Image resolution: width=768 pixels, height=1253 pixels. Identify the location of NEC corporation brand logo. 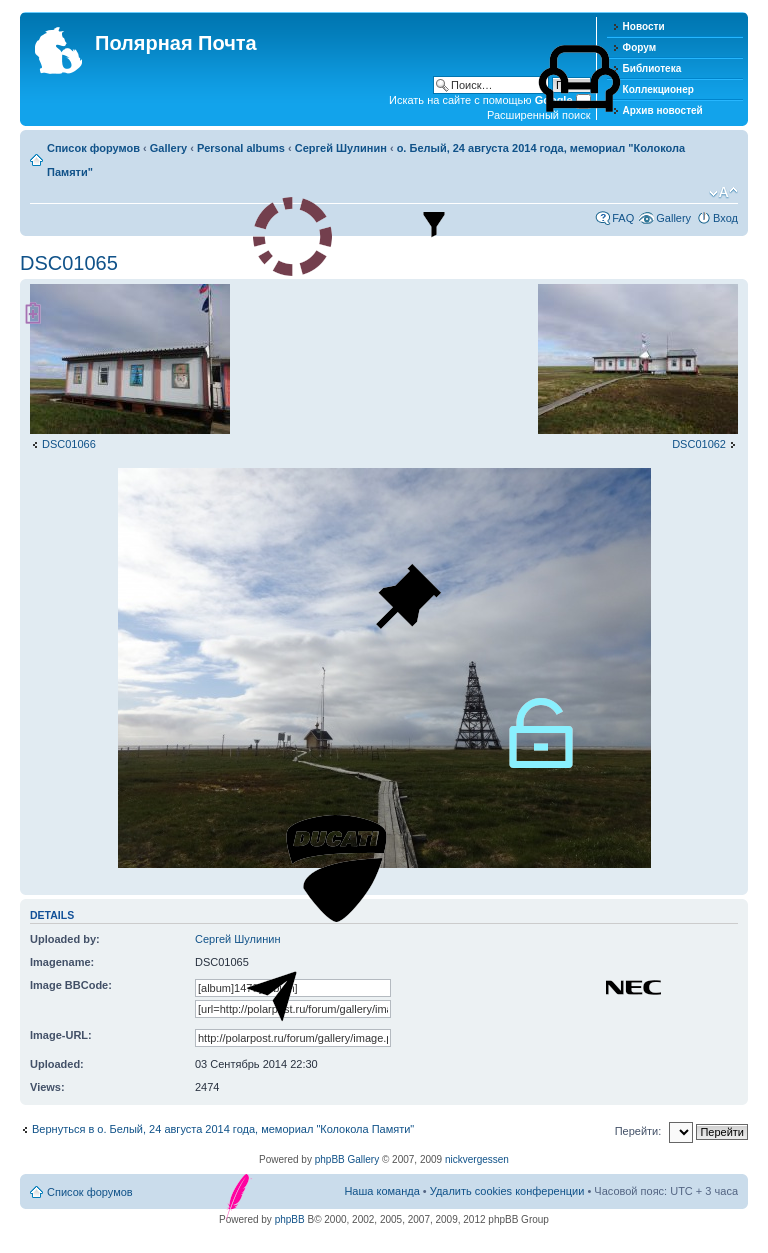
(633, 987).